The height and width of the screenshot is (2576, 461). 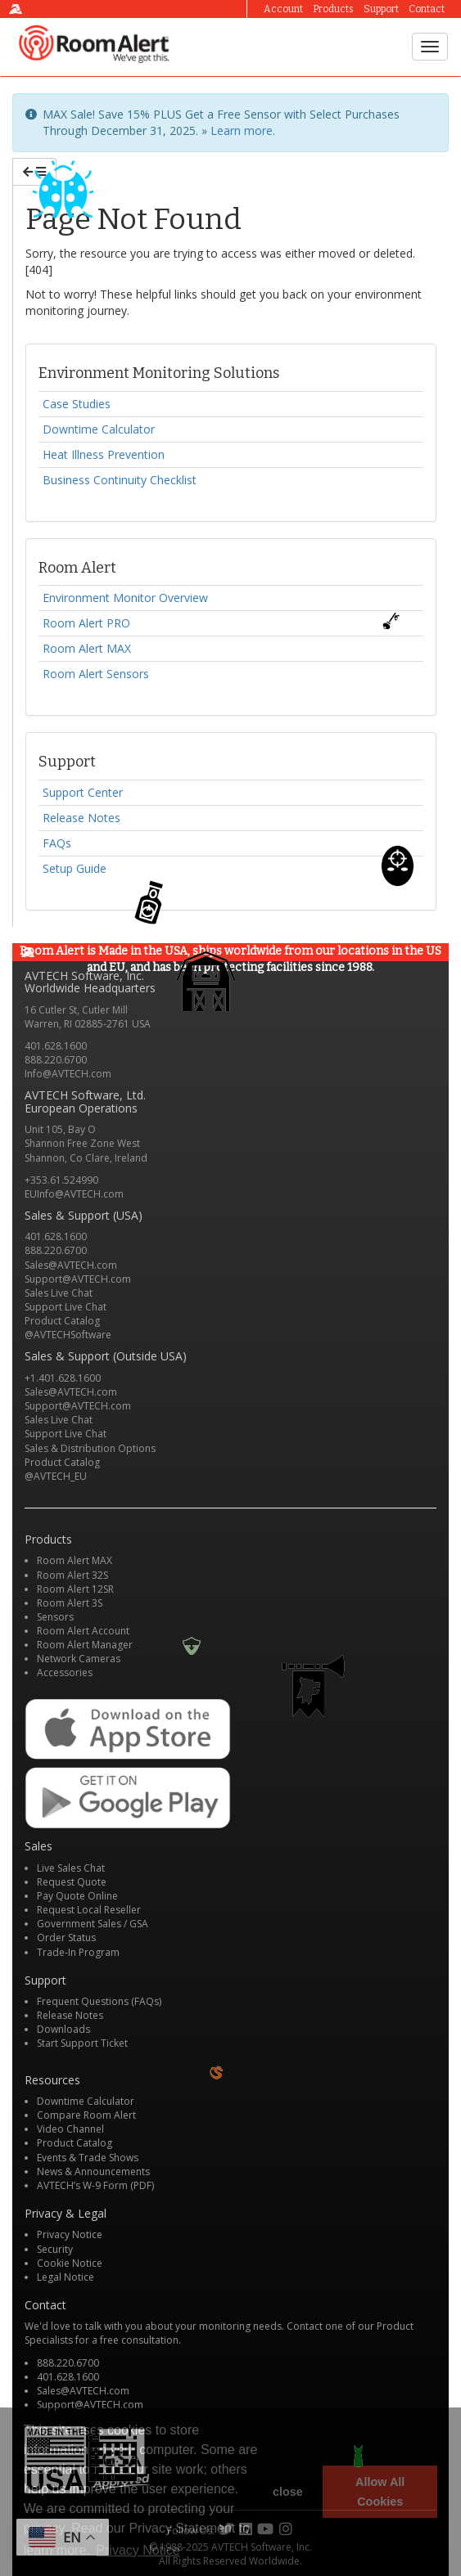 I want to click on indicates a bug or issue in the system, so click(x=63, y=191).